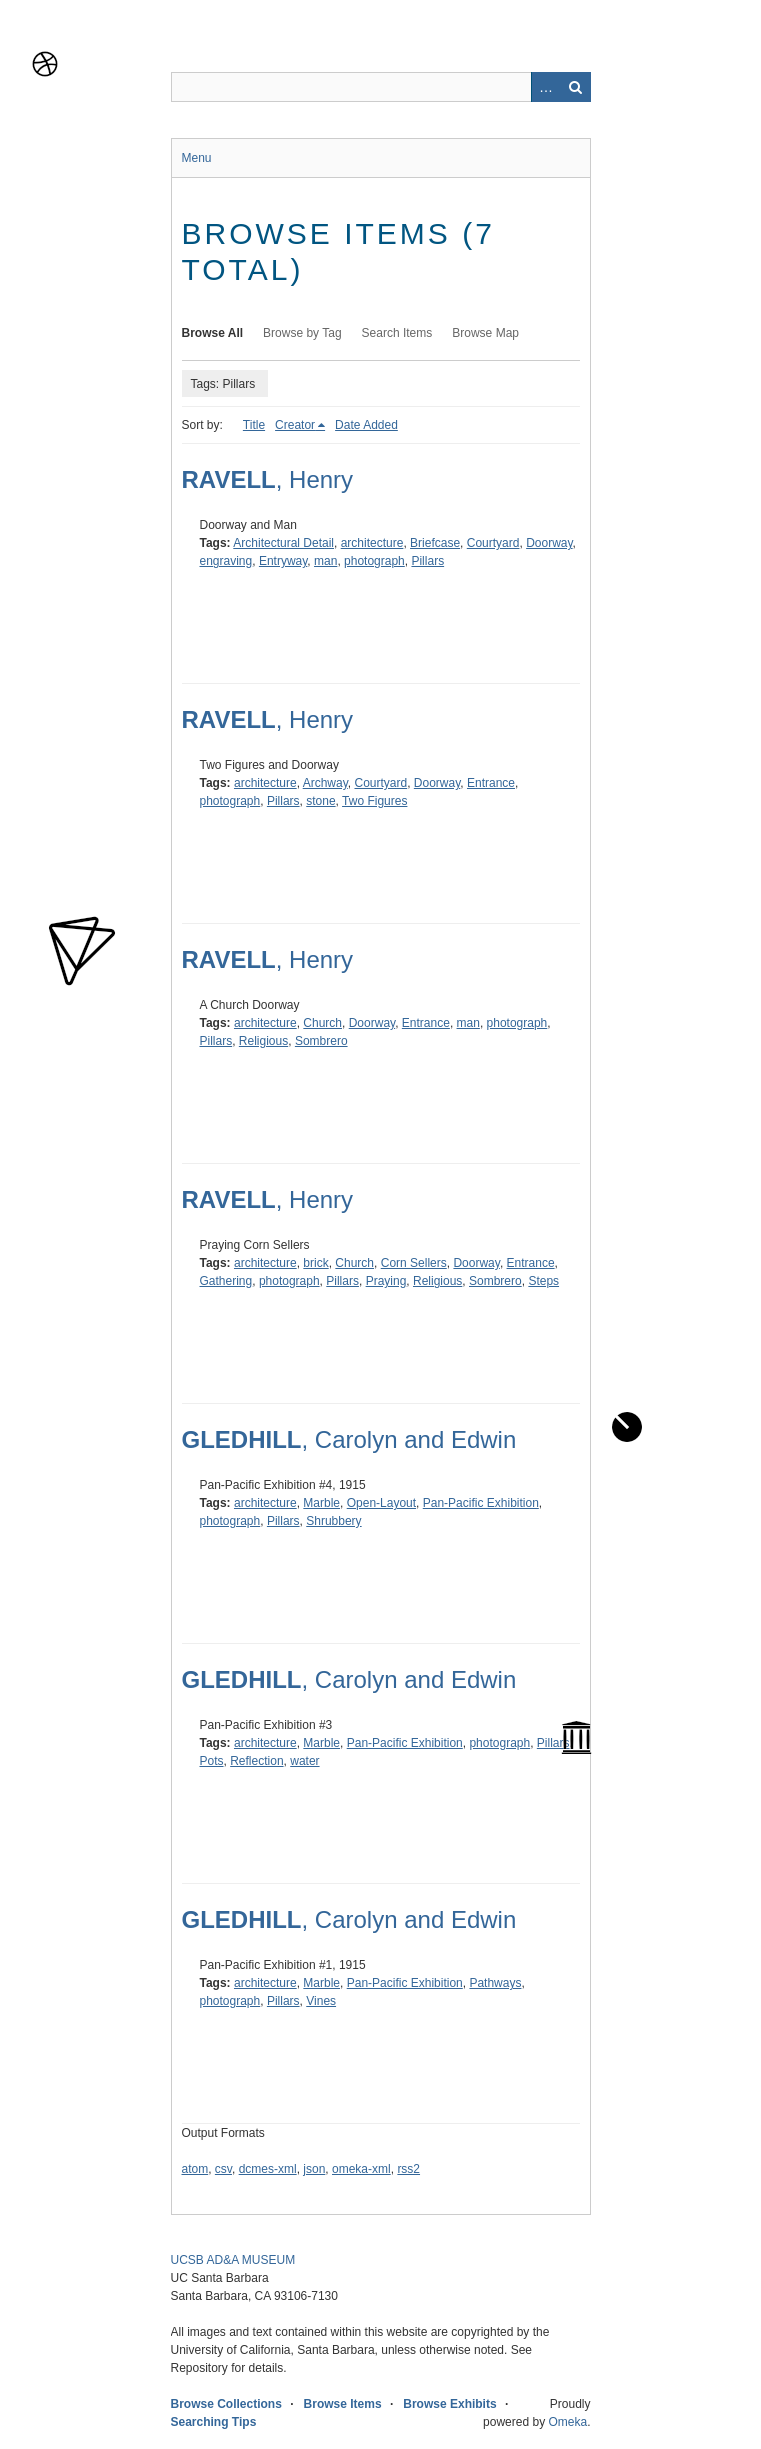 This screenshot has width=761, height=2449. What do you see at coordinates (82, 951) in the screenshot?
I see `pushed app logo` at bounding box center [82, 951].